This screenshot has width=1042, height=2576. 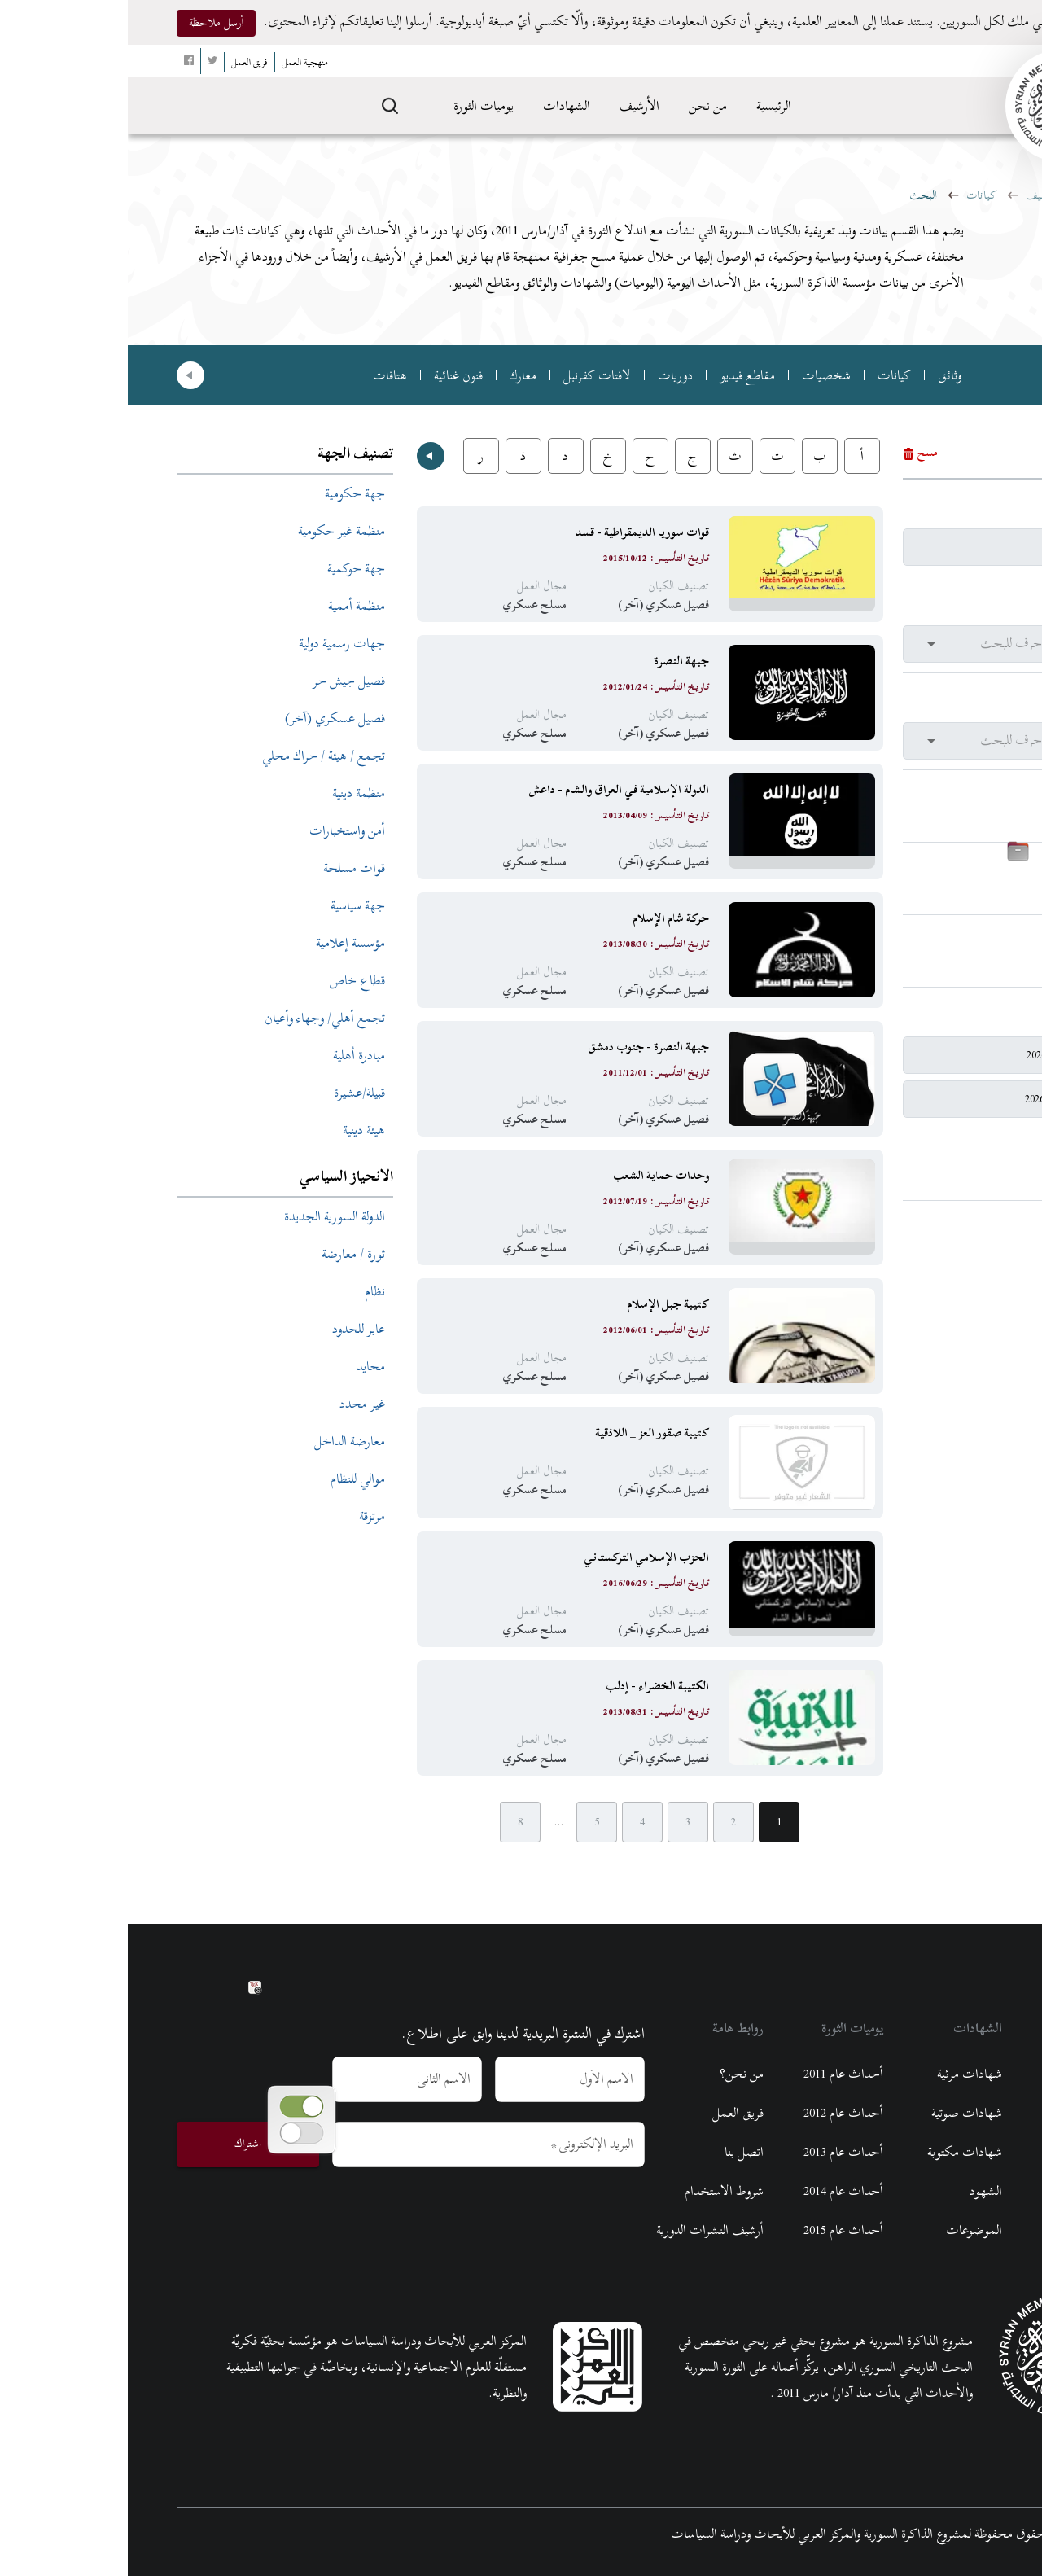 What do you see at coordinates (1018, 851) in the screenshot?
I see `open the file manager application` at bounding box center [1018, 851].